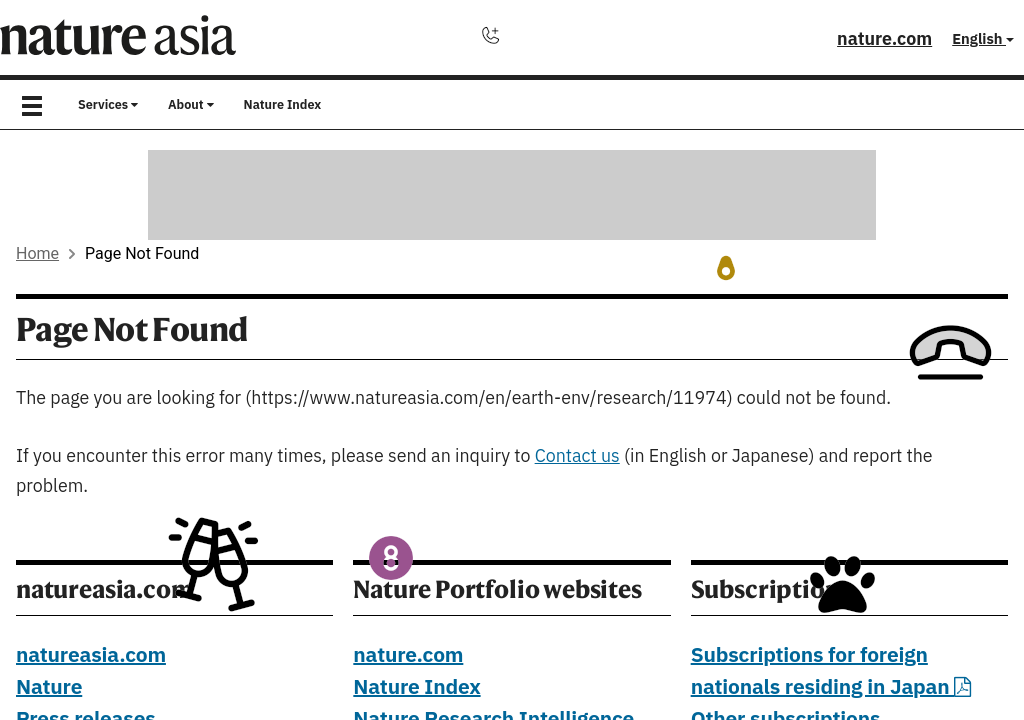  I want to click on indicates step 8 in a multi-step process, so click(391, 558).